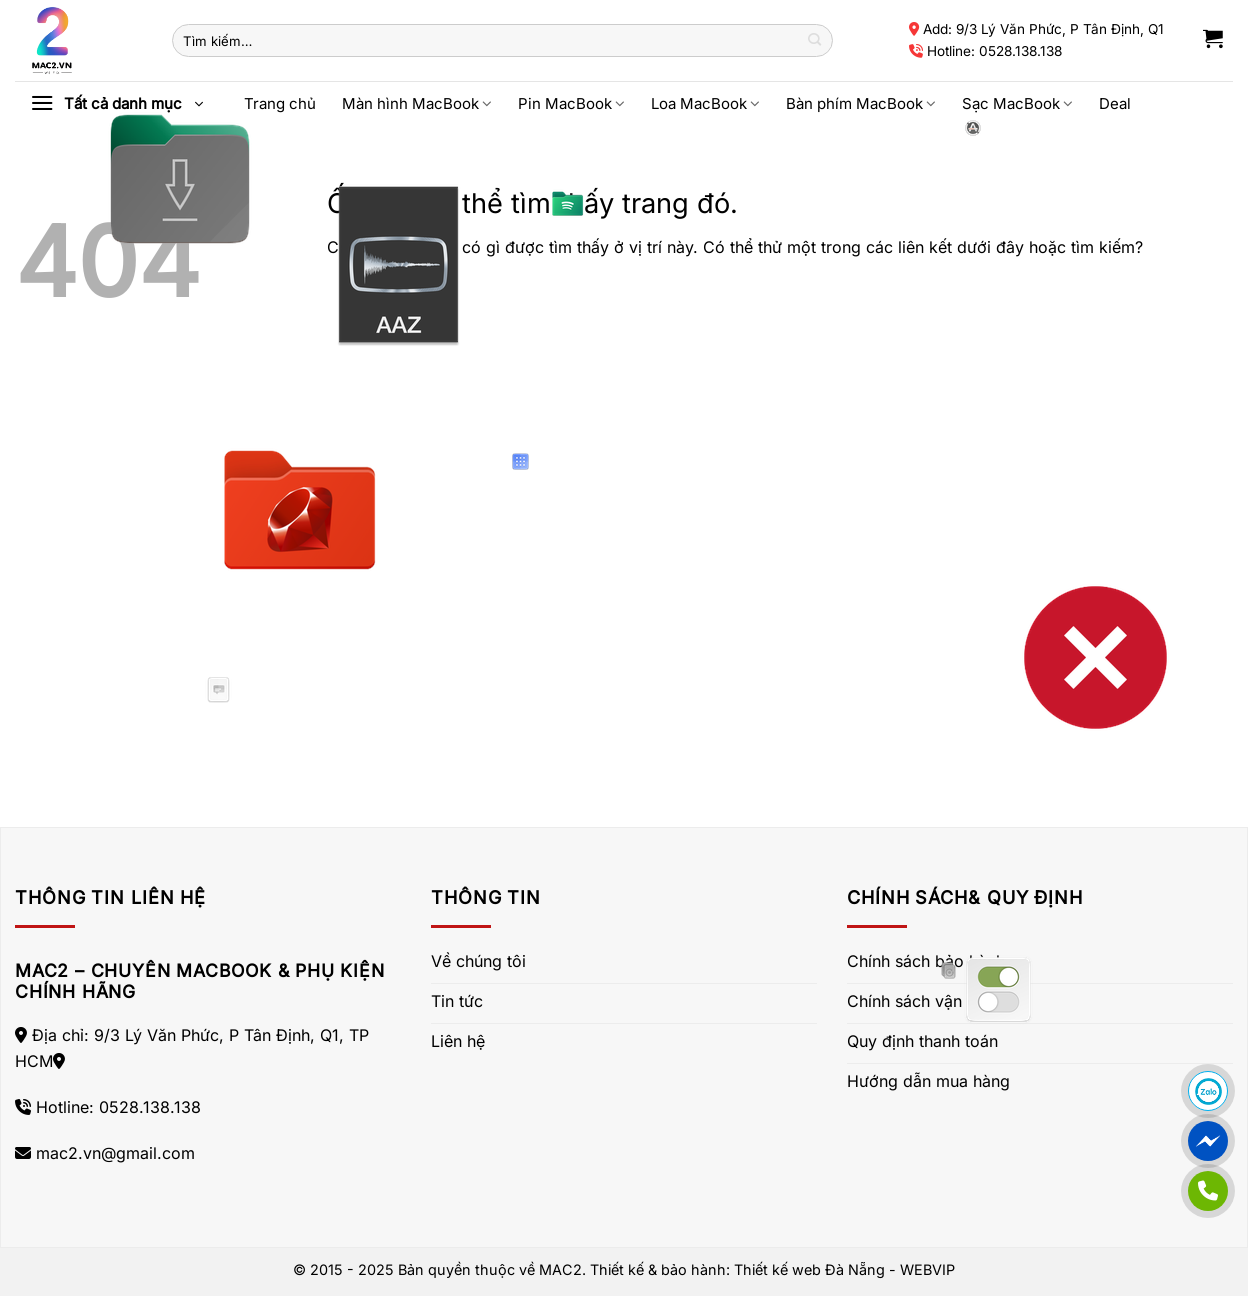 This screenshot has height=1296, width=1248. I want to click on open gnome tweaks to customize desktop settings, so click(998, 989).